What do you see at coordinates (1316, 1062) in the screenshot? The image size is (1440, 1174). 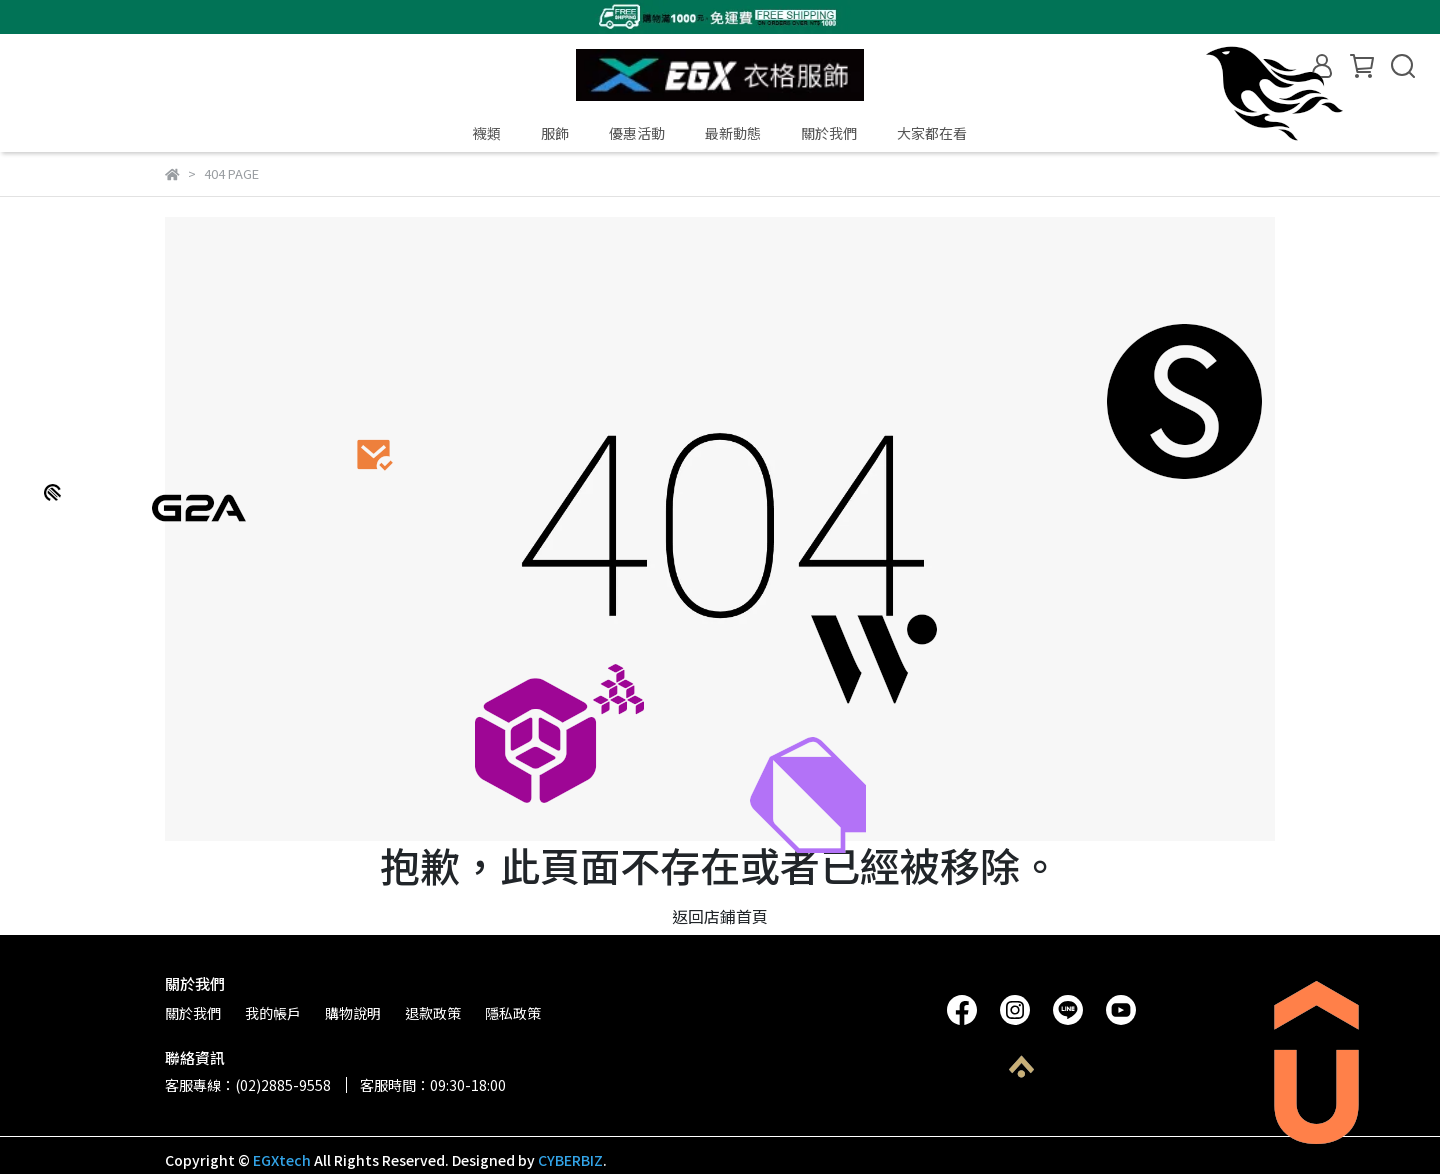 I see `open the udemy app` at bounding box center [1316, 1062].